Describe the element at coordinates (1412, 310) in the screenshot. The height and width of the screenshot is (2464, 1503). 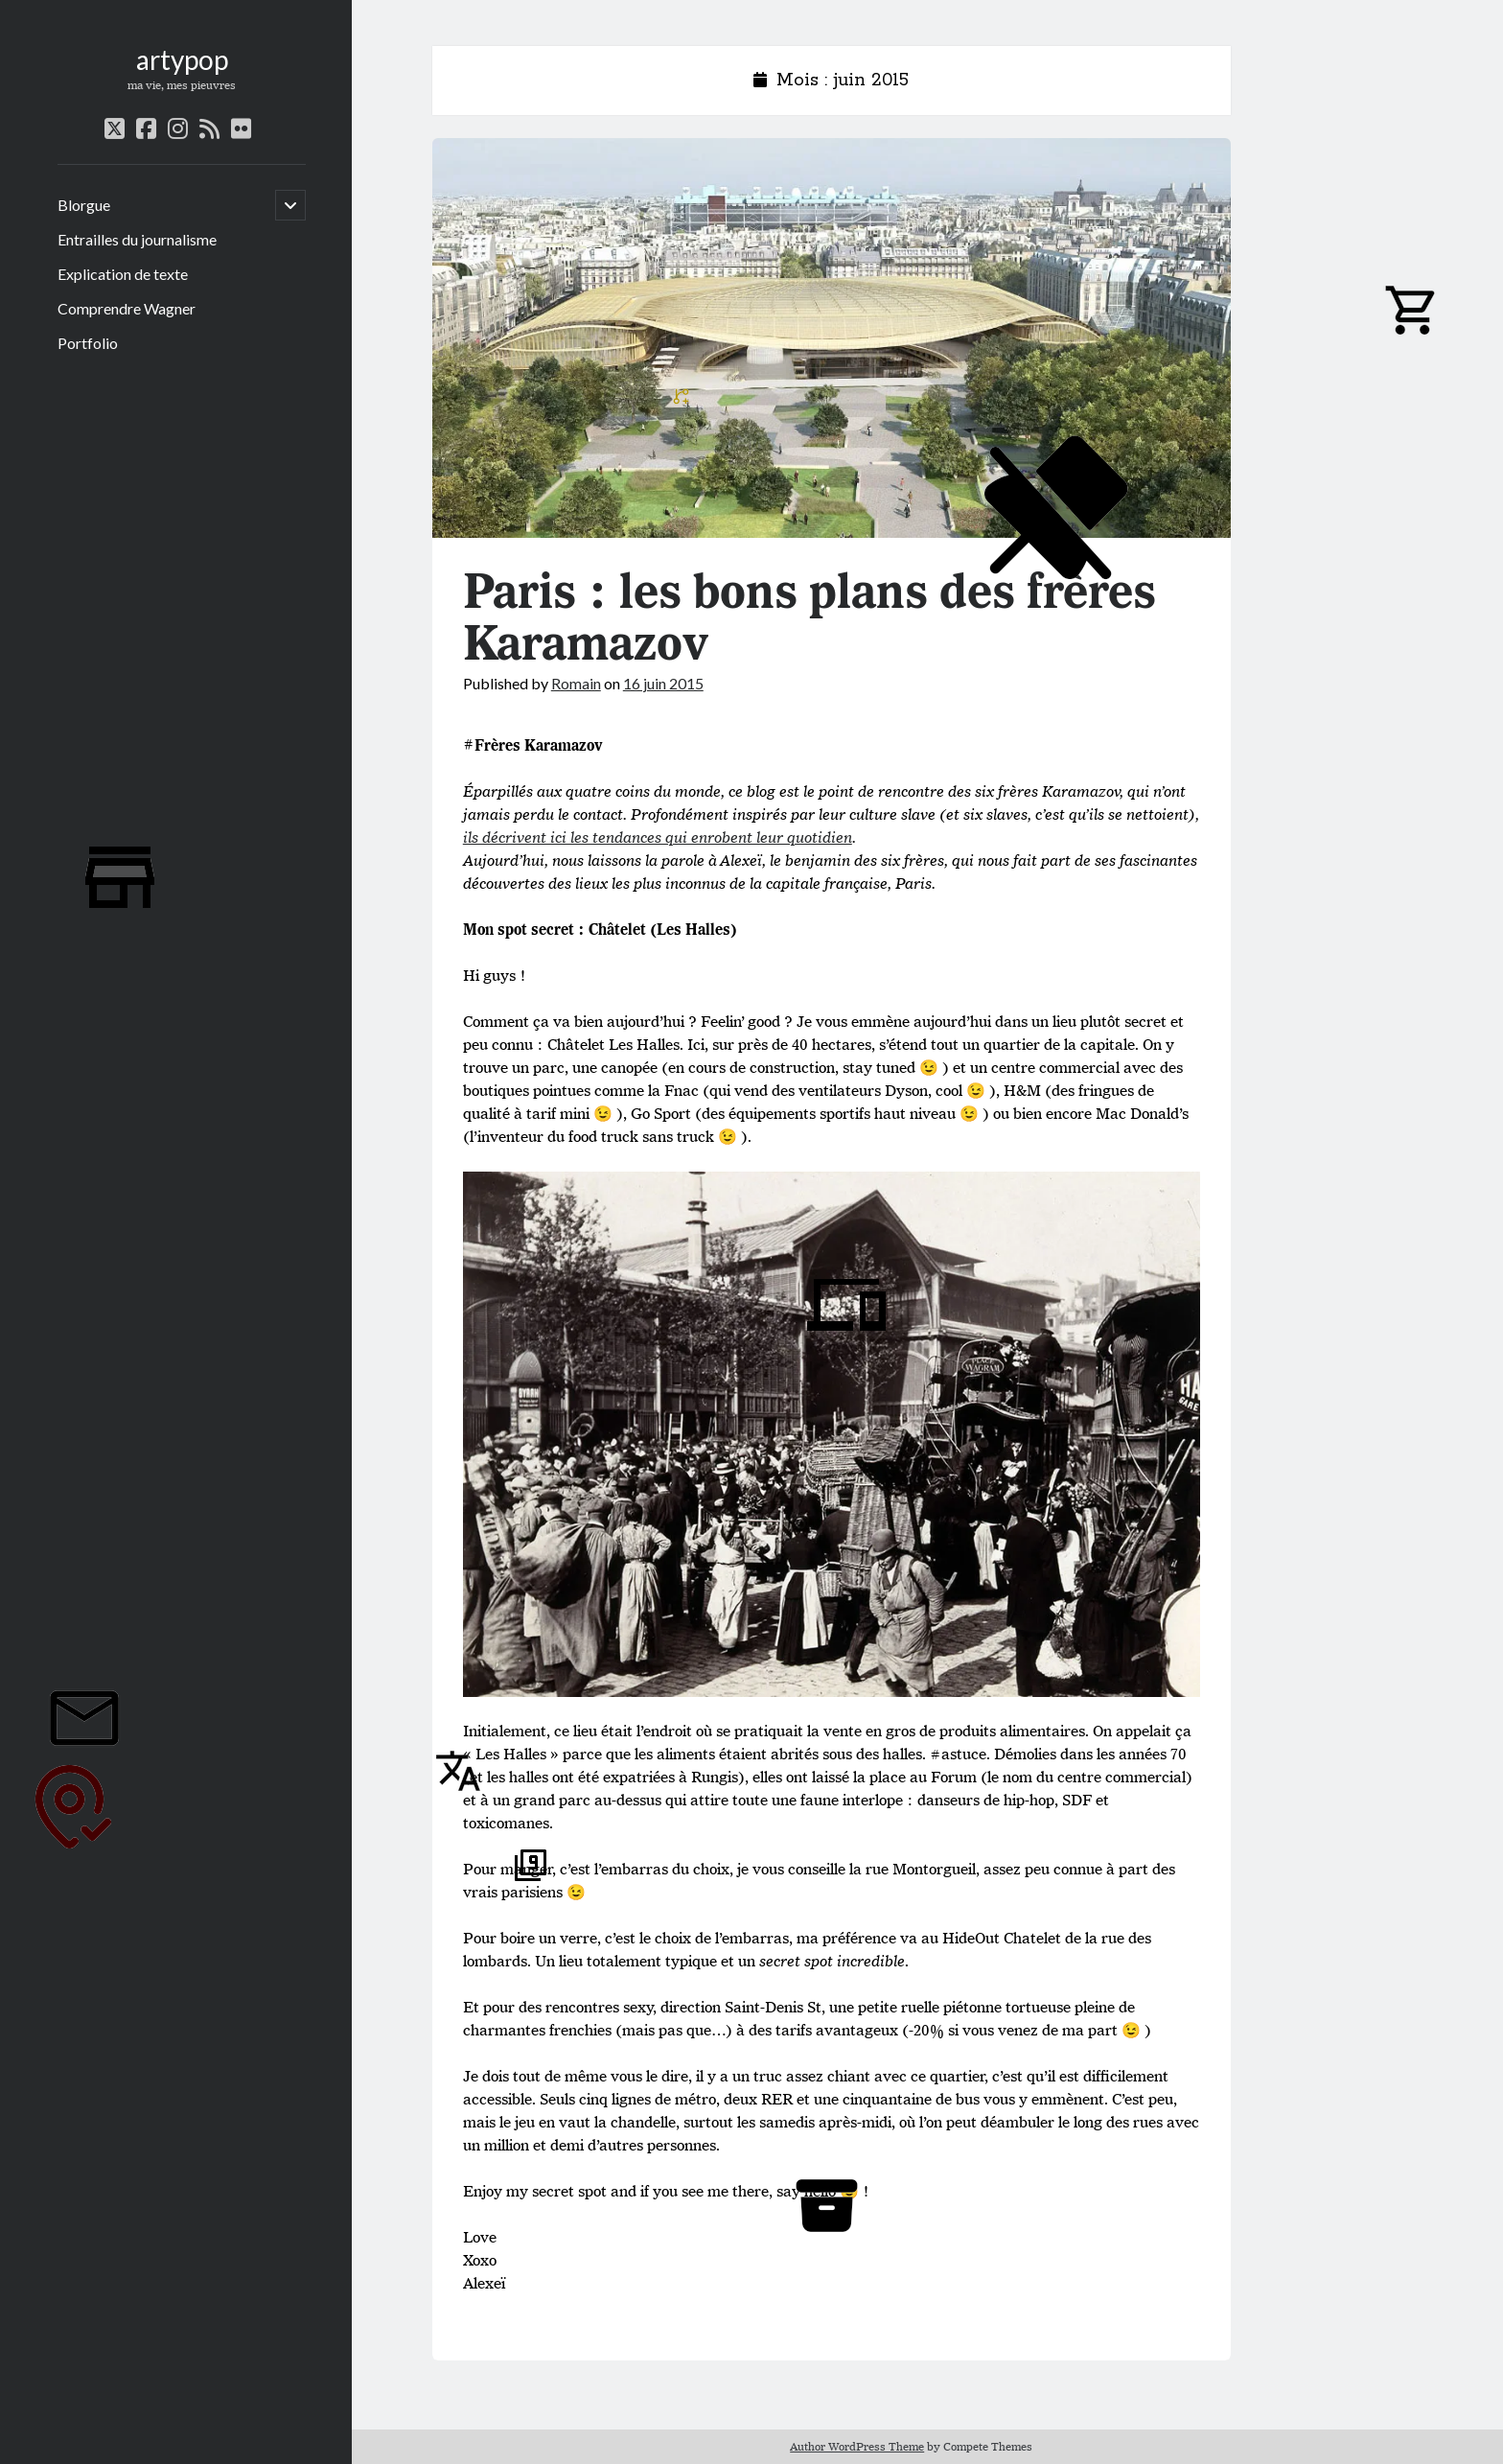
I see `view your shopping cart` at that location.